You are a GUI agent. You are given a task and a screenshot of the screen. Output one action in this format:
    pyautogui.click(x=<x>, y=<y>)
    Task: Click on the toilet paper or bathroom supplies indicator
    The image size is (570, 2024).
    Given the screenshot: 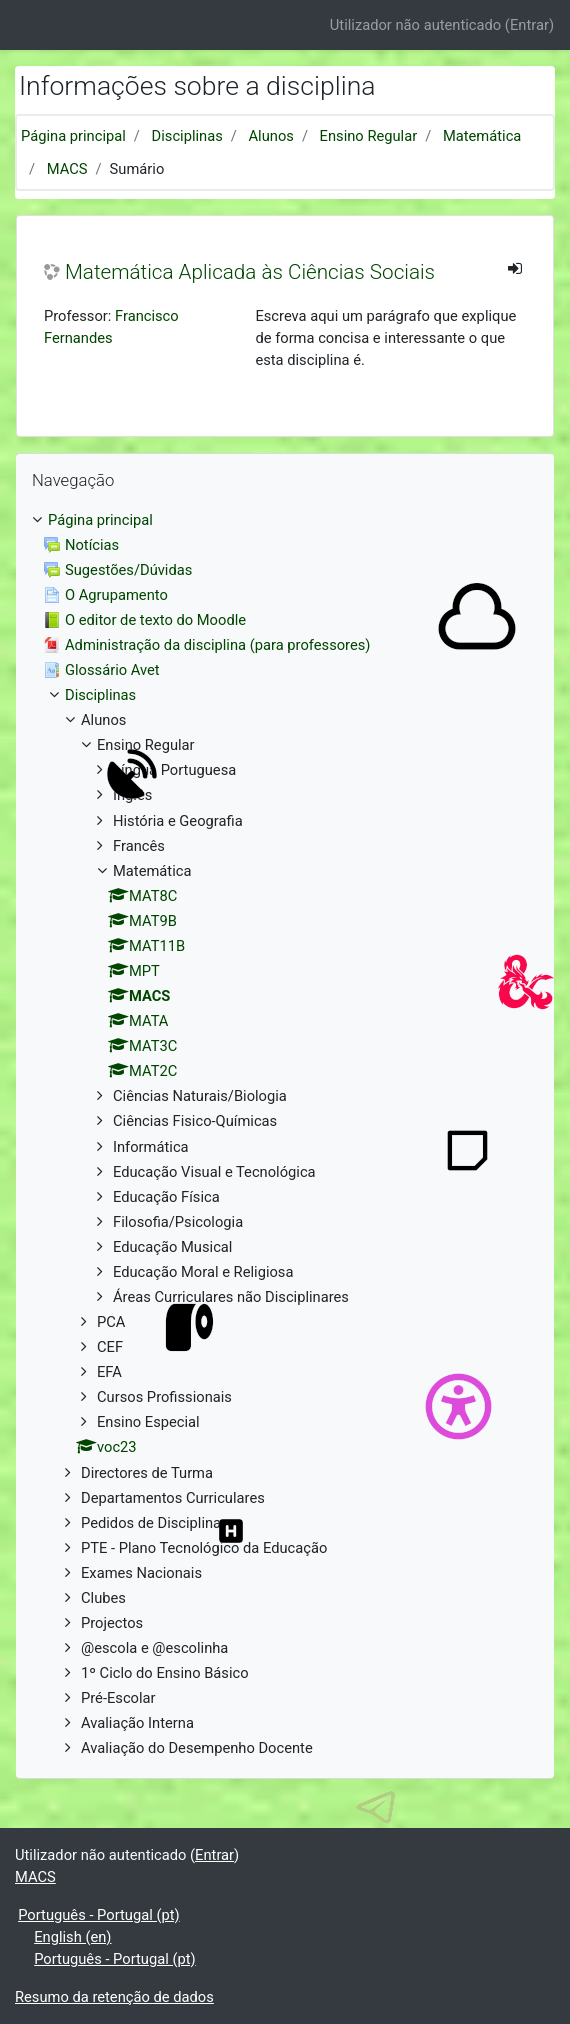 What is the action you would take?
    pyautogui.click(x=189, y=1324)
    